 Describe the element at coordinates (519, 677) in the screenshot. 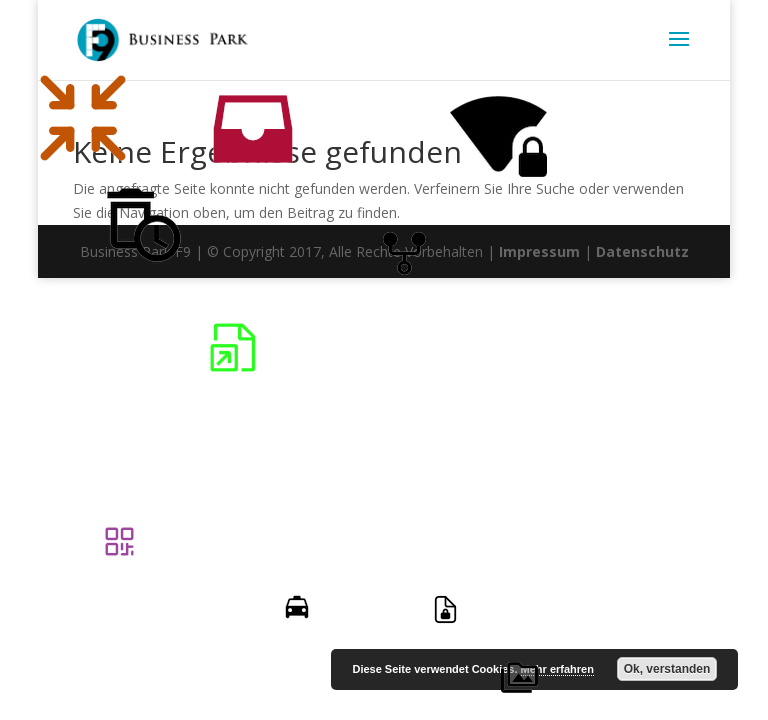

I see `access your photo and media library` at that location.